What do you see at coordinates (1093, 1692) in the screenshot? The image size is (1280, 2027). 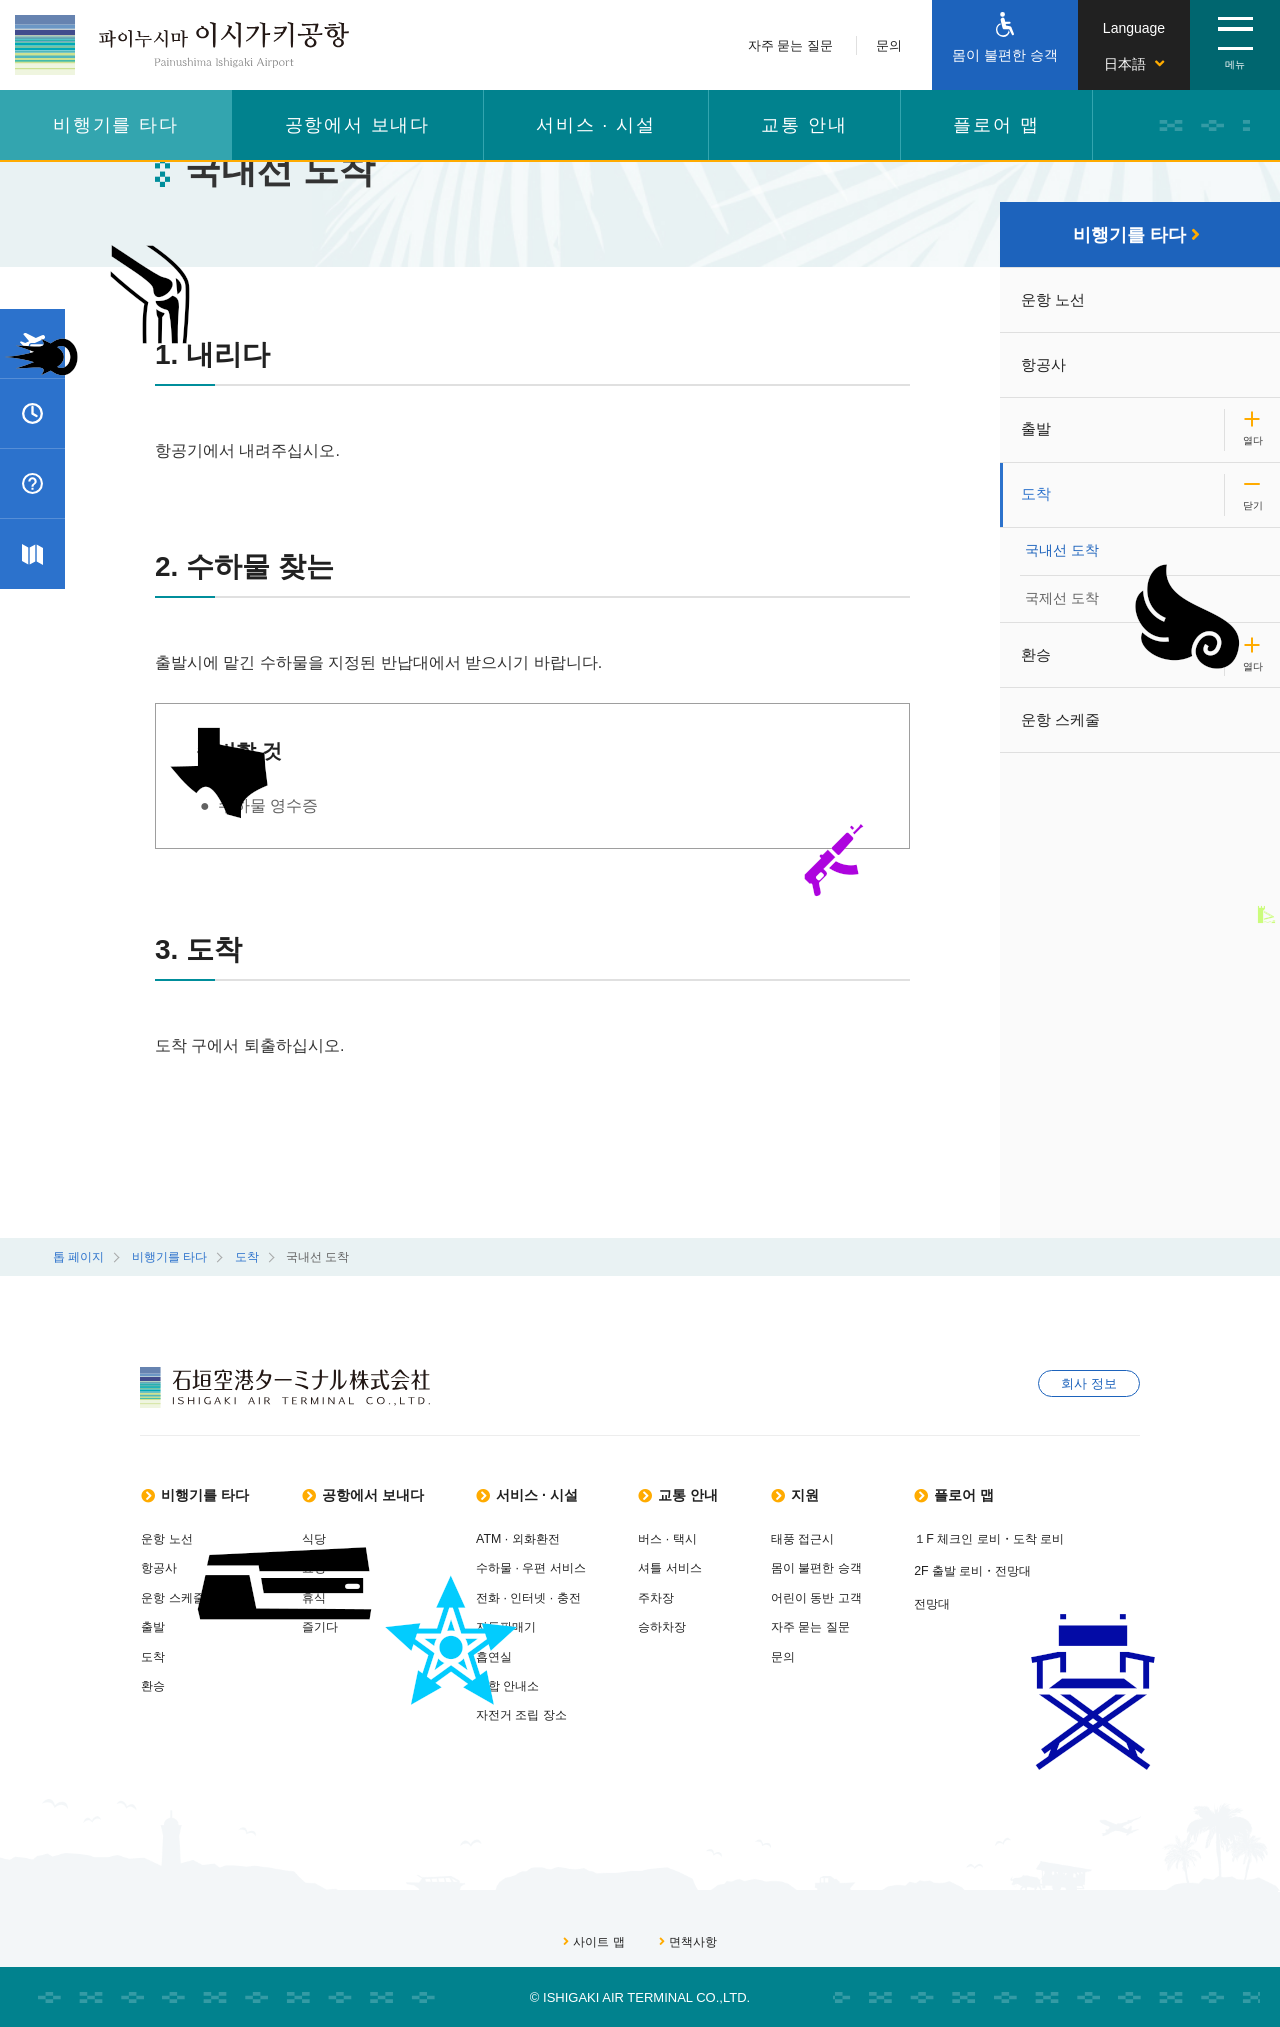 I see `access director or creator mode` at bounding box center [1093, 1692].